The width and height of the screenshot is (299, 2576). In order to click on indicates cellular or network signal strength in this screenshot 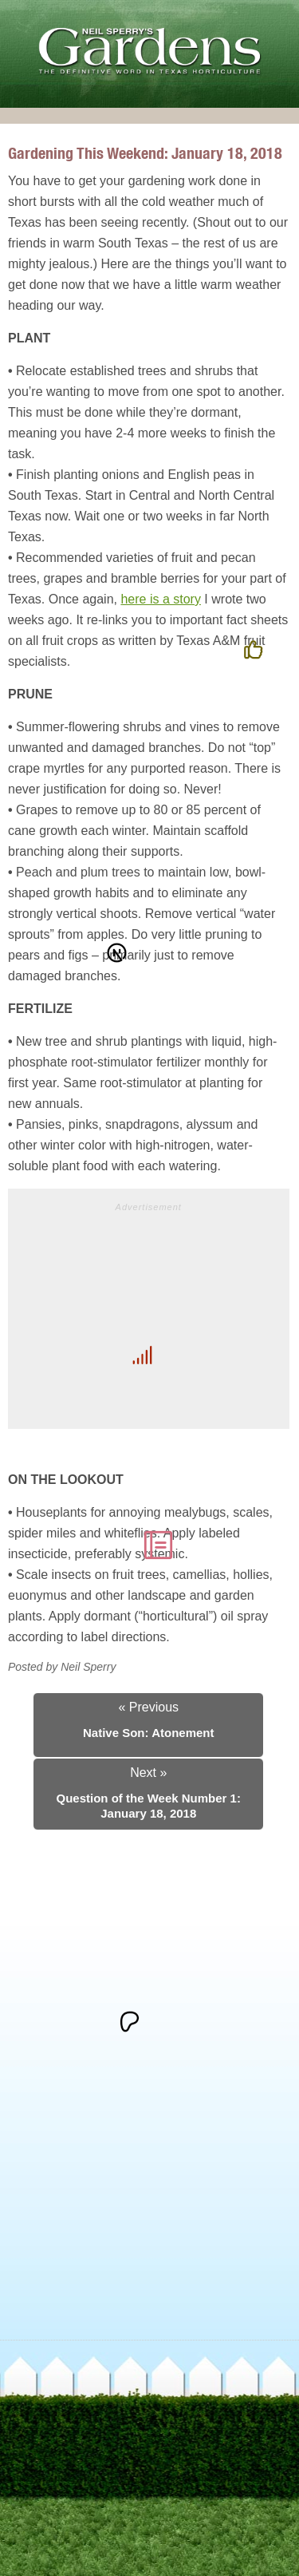, I will do `click(142, 1355)`.